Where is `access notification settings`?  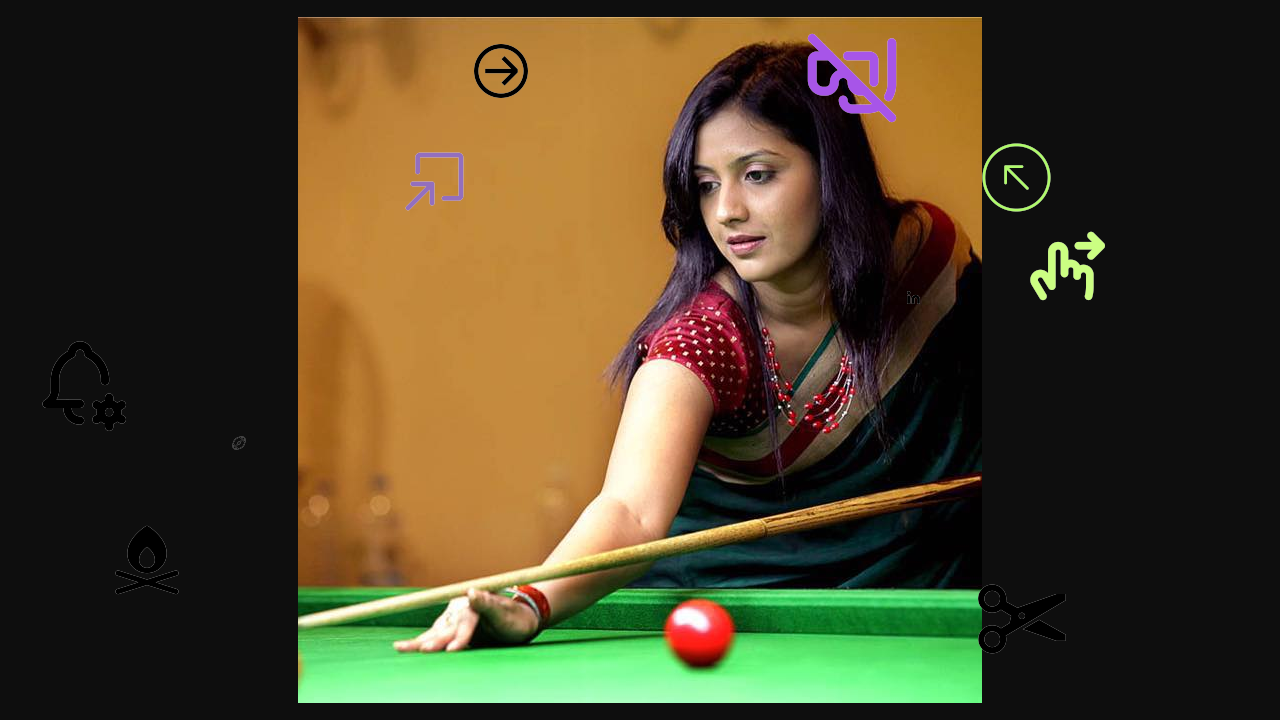
access notification settings is located at coordinates (80, 383).